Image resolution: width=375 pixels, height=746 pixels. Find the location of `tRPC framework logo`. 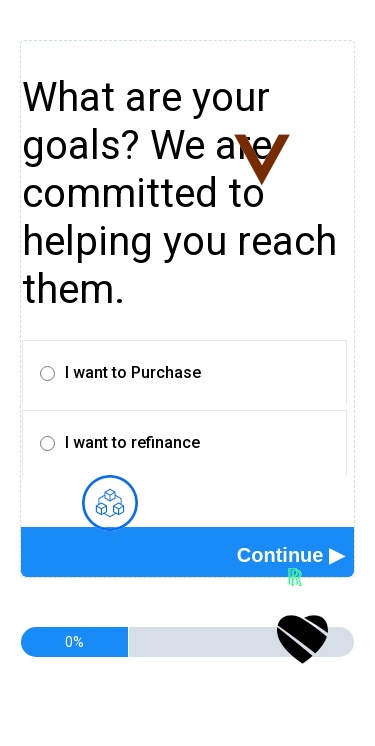

tRPC framework logo is located at coordinates (110, 503).